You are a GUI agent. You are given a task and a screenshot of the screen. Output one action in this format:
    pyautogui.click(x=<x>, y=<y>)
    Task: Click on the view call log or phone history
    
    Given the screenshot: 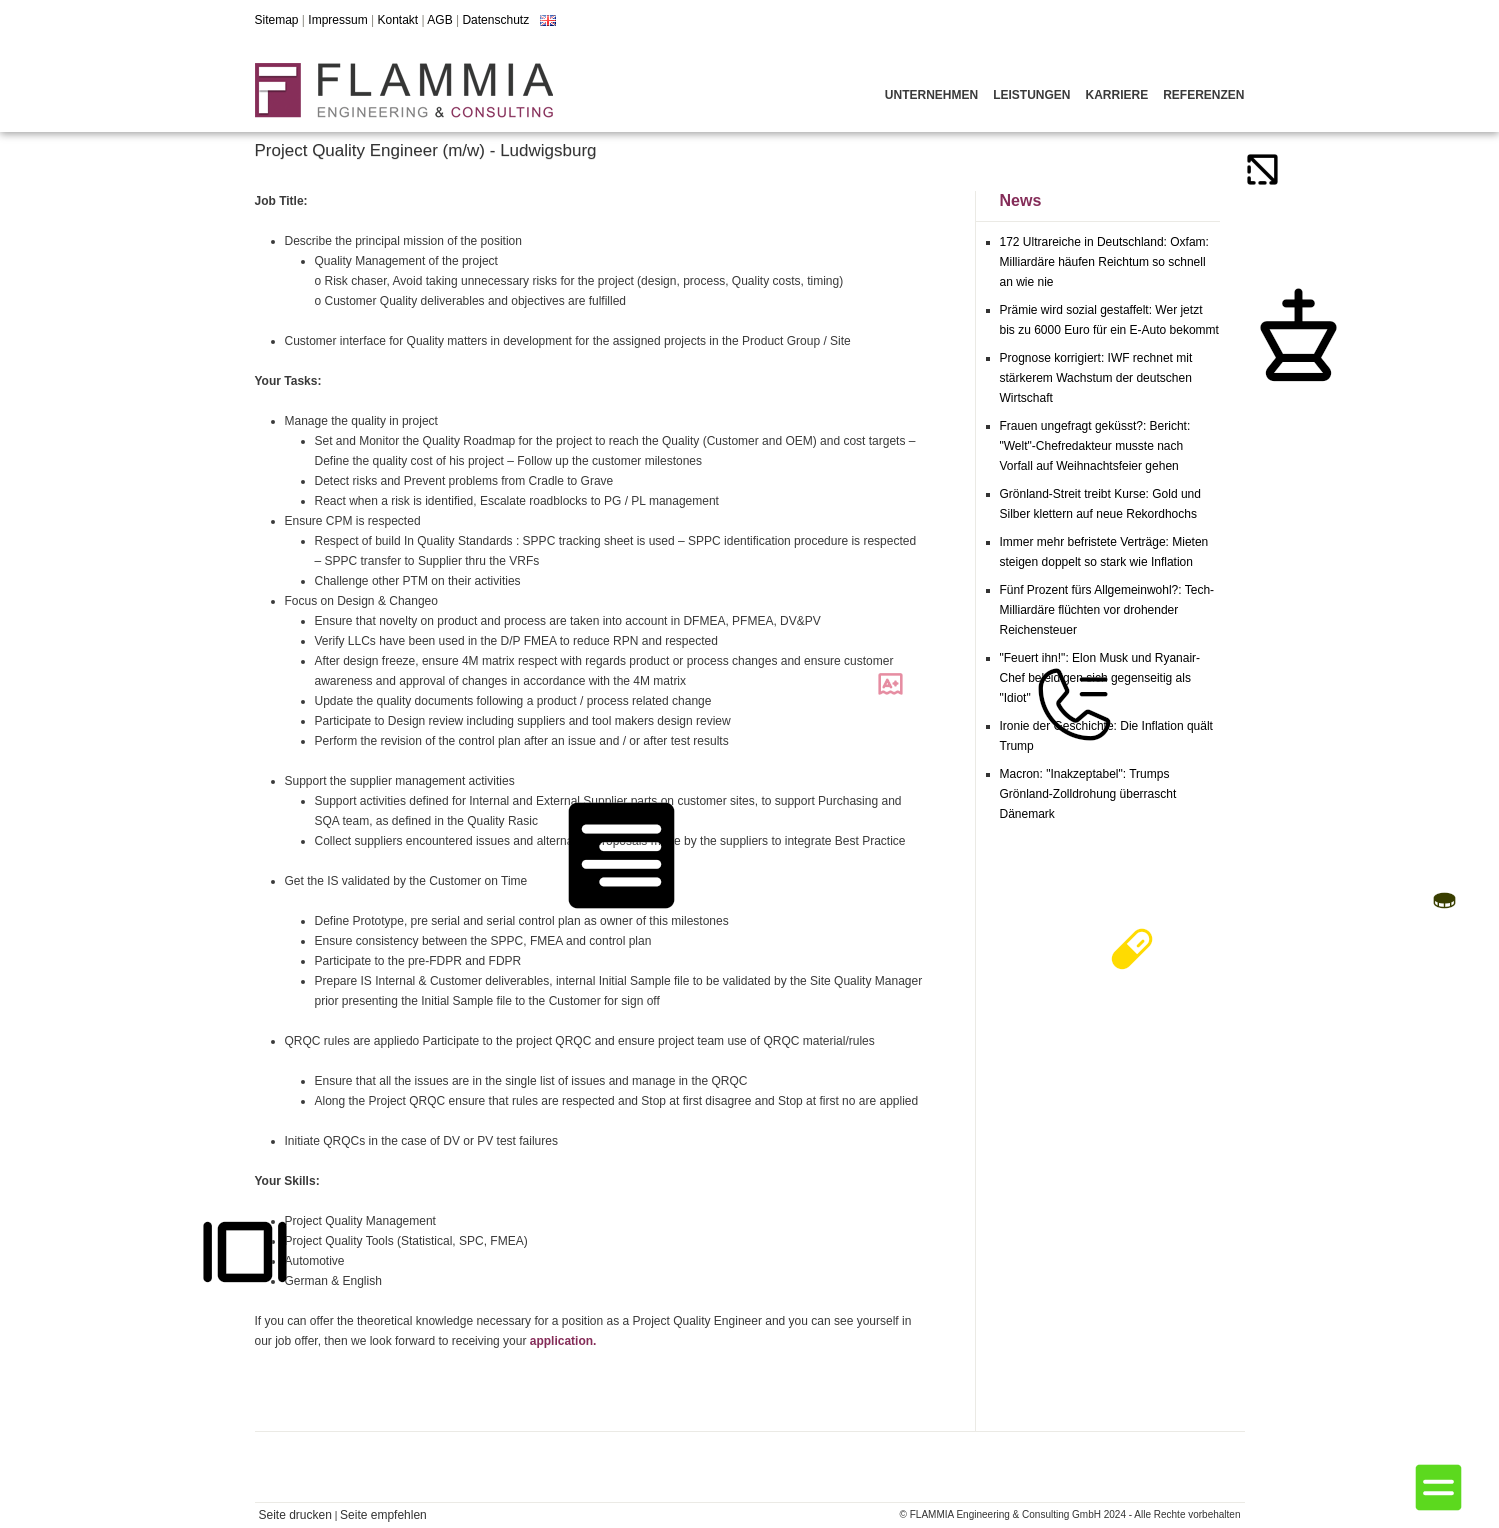 What is the action you would take?
    pyautogui.click(x=1076, y=703)
    